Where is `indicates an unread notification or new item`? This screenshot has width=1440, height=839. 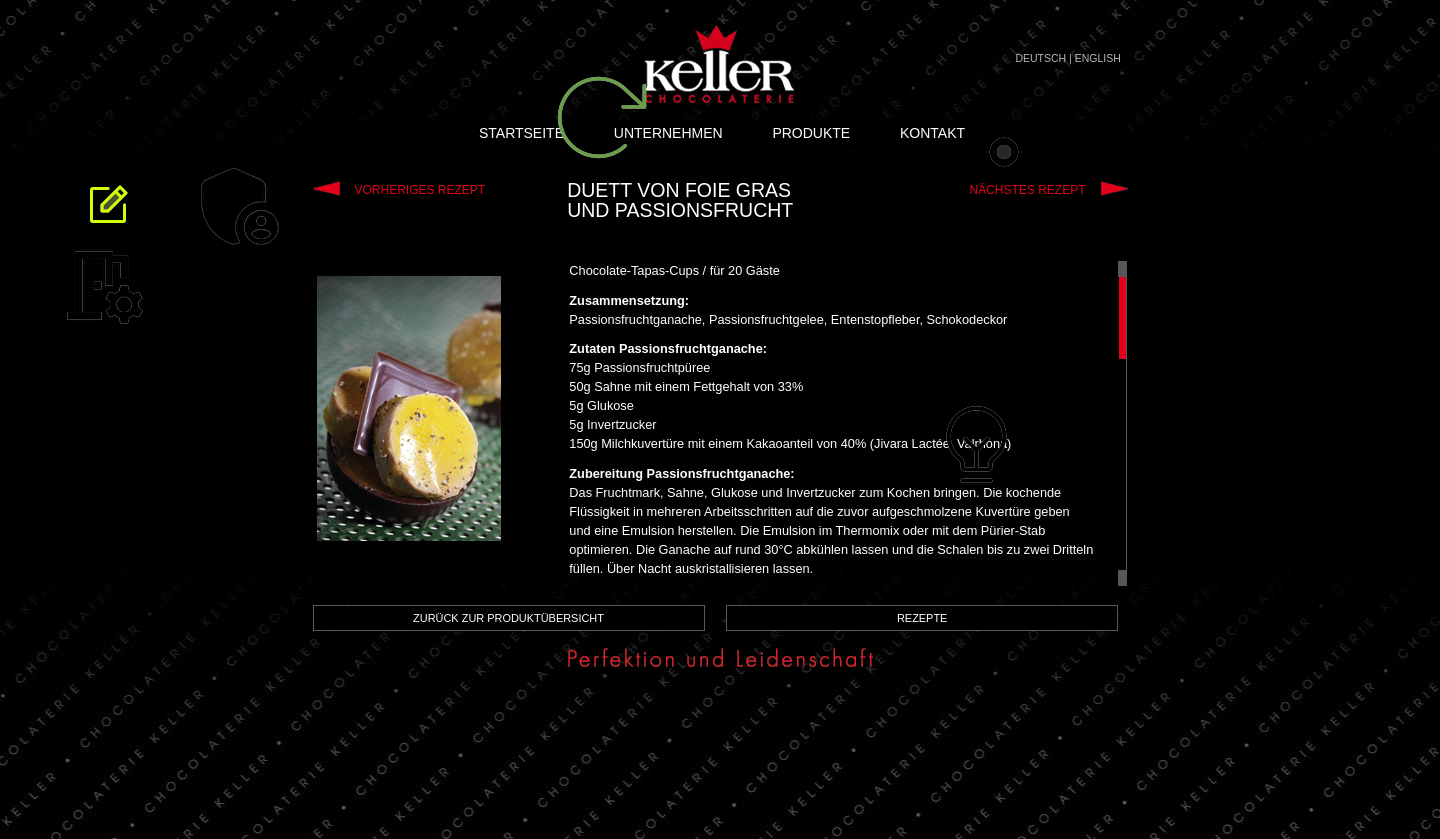
indicates an unread notification or new item is located at coordinates (1004, 152).